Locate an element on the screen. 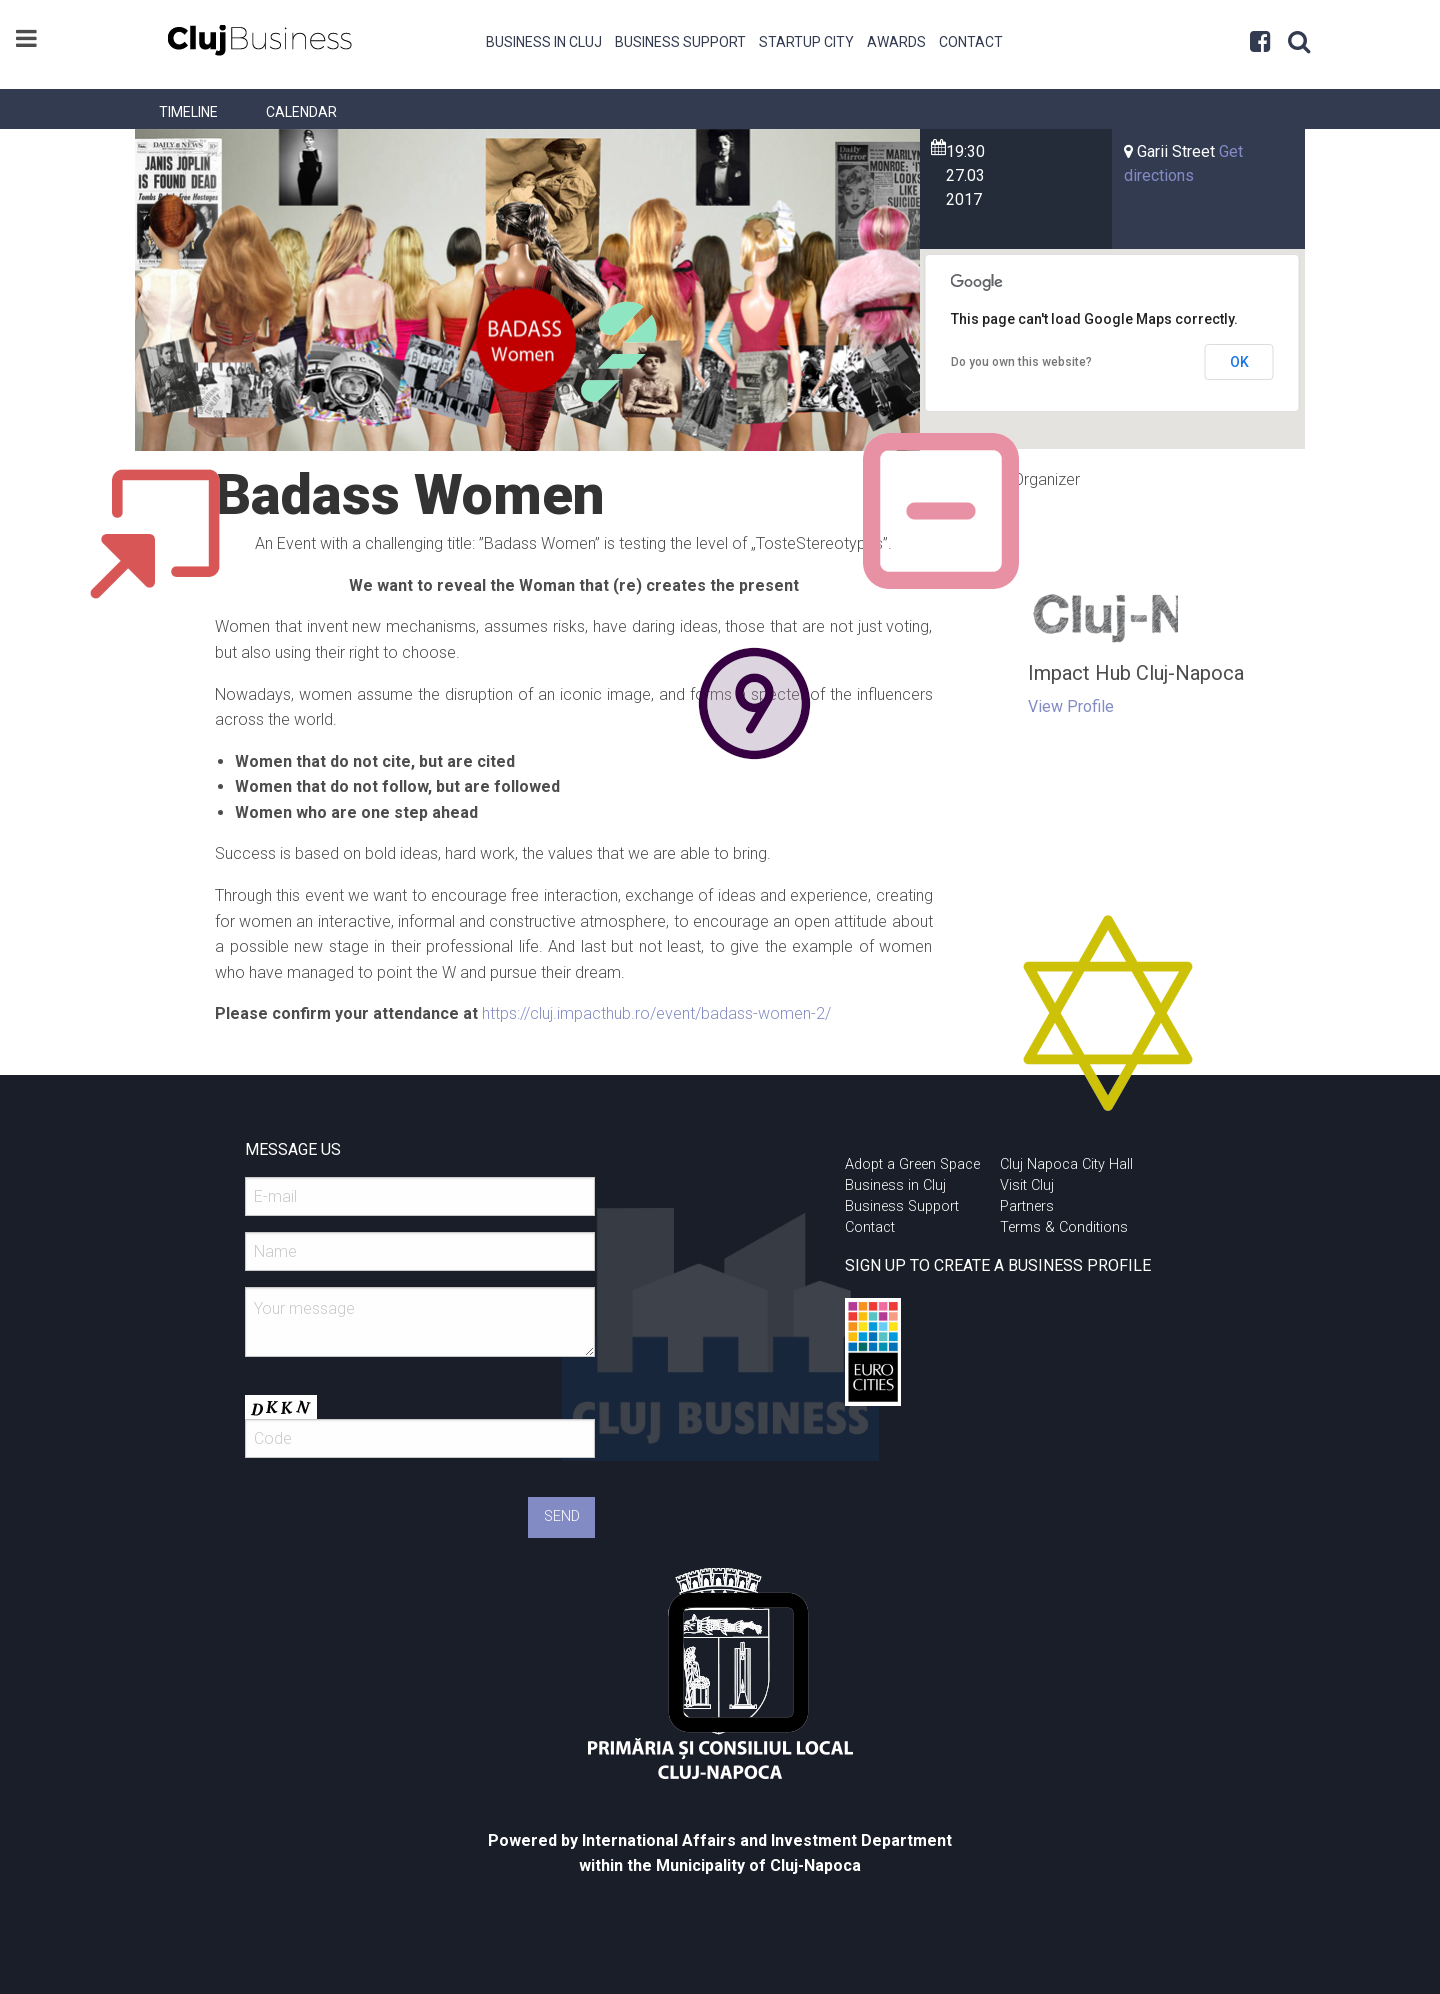 The image size is (1440, 1994). indicates holiday or seasonal content is located at coordinates (616, 354).